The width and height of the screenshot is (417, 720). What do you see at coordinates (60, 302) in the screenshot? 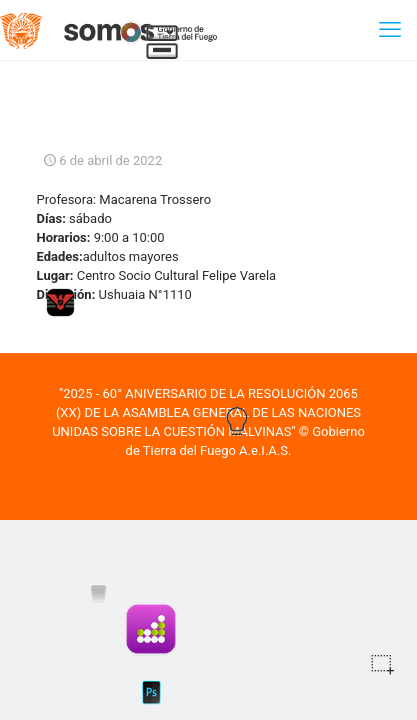
I see `launch papers, please game` at bounding box center [60, 302].